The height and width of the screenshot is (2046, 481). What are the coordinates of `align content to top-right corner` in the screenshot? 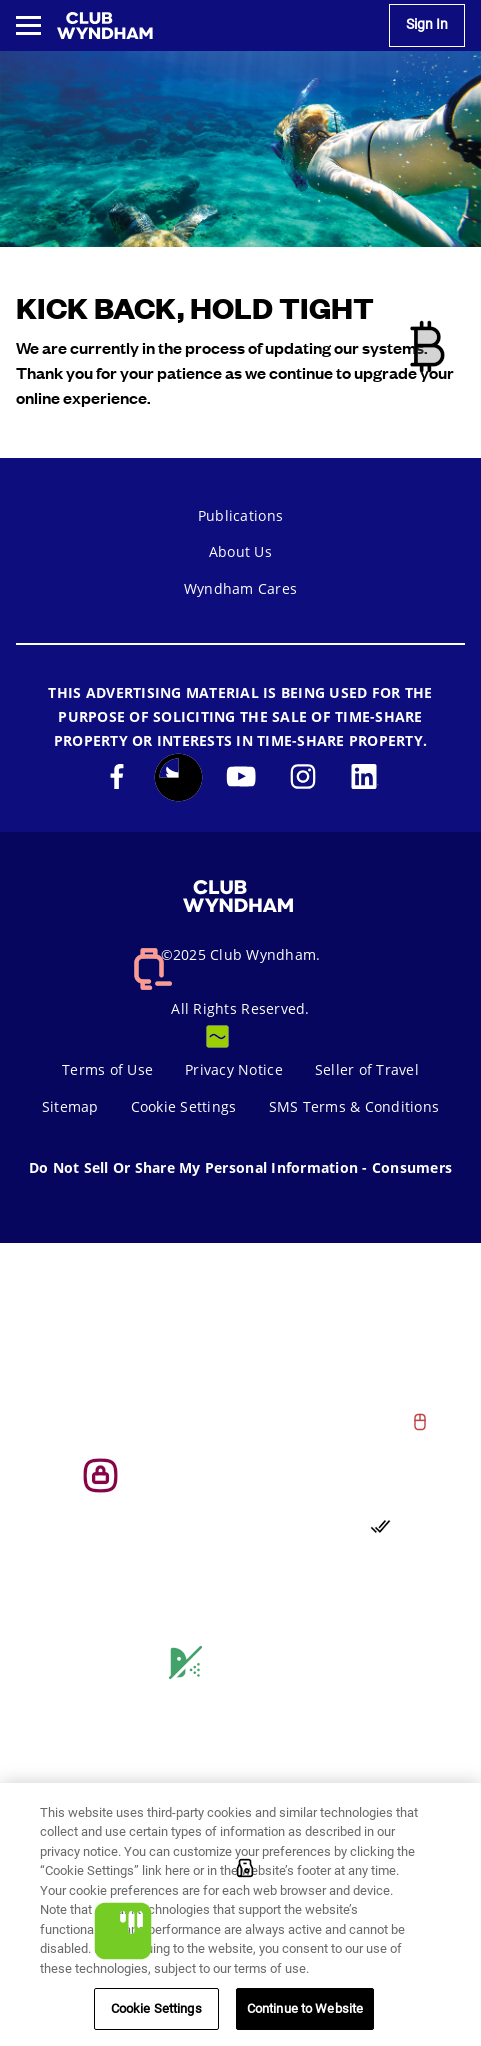 It's located at (123, 1931).